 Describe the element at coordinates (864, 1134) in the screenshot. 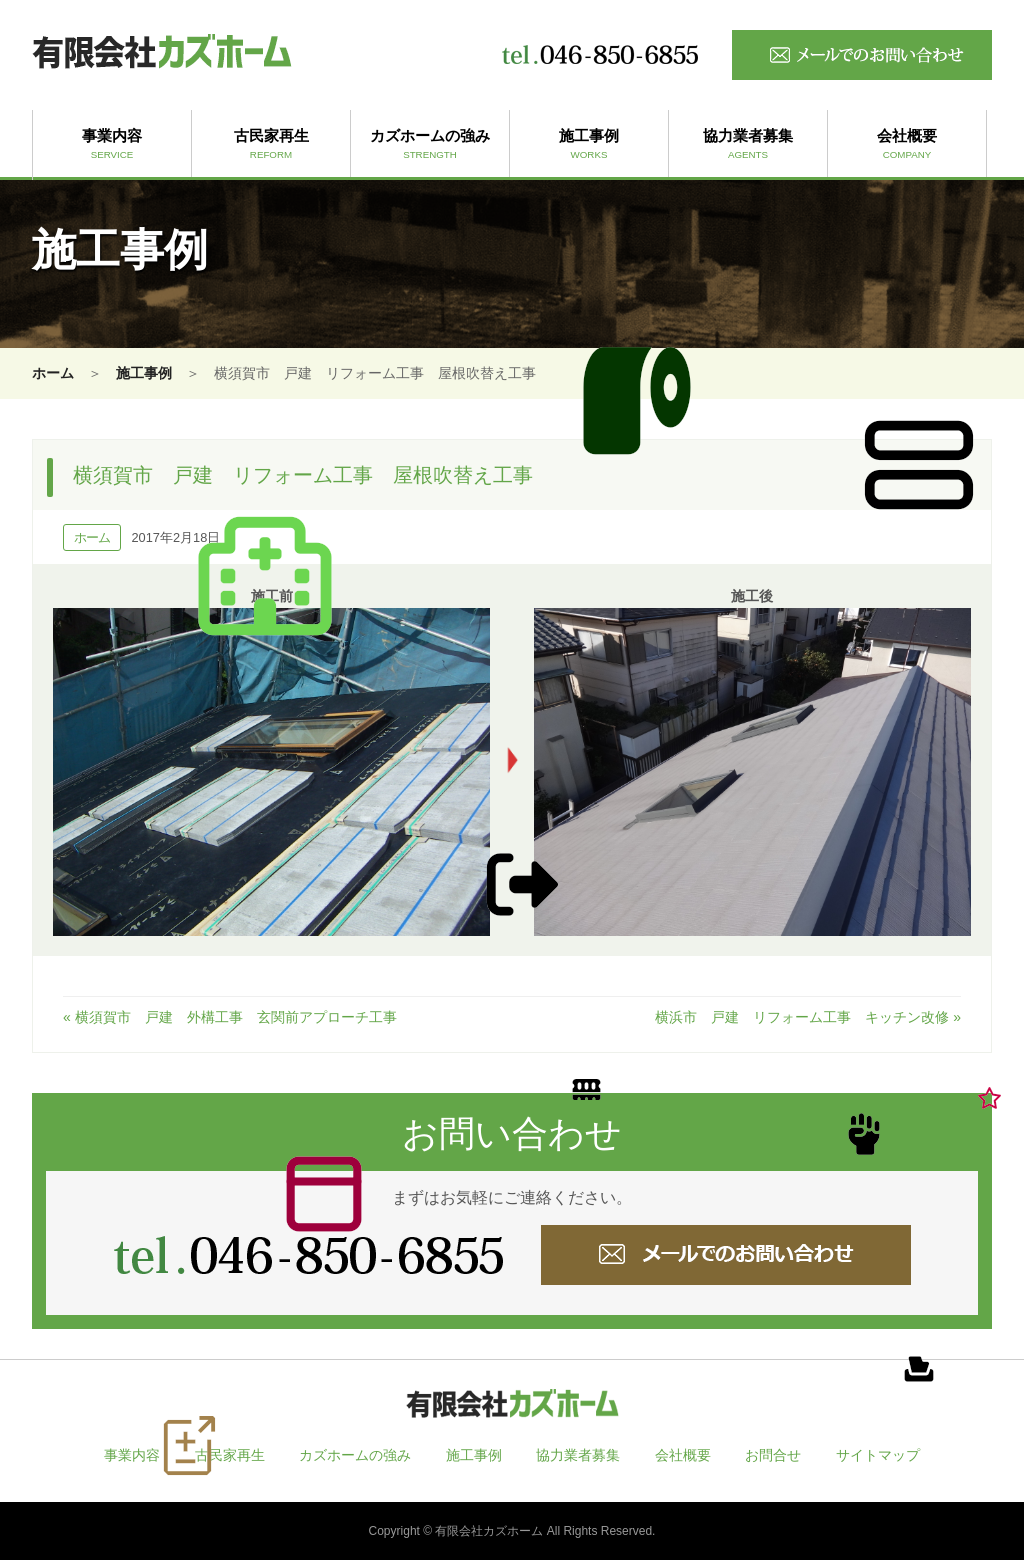

I see `show solidarity or support for a cause` at that location.